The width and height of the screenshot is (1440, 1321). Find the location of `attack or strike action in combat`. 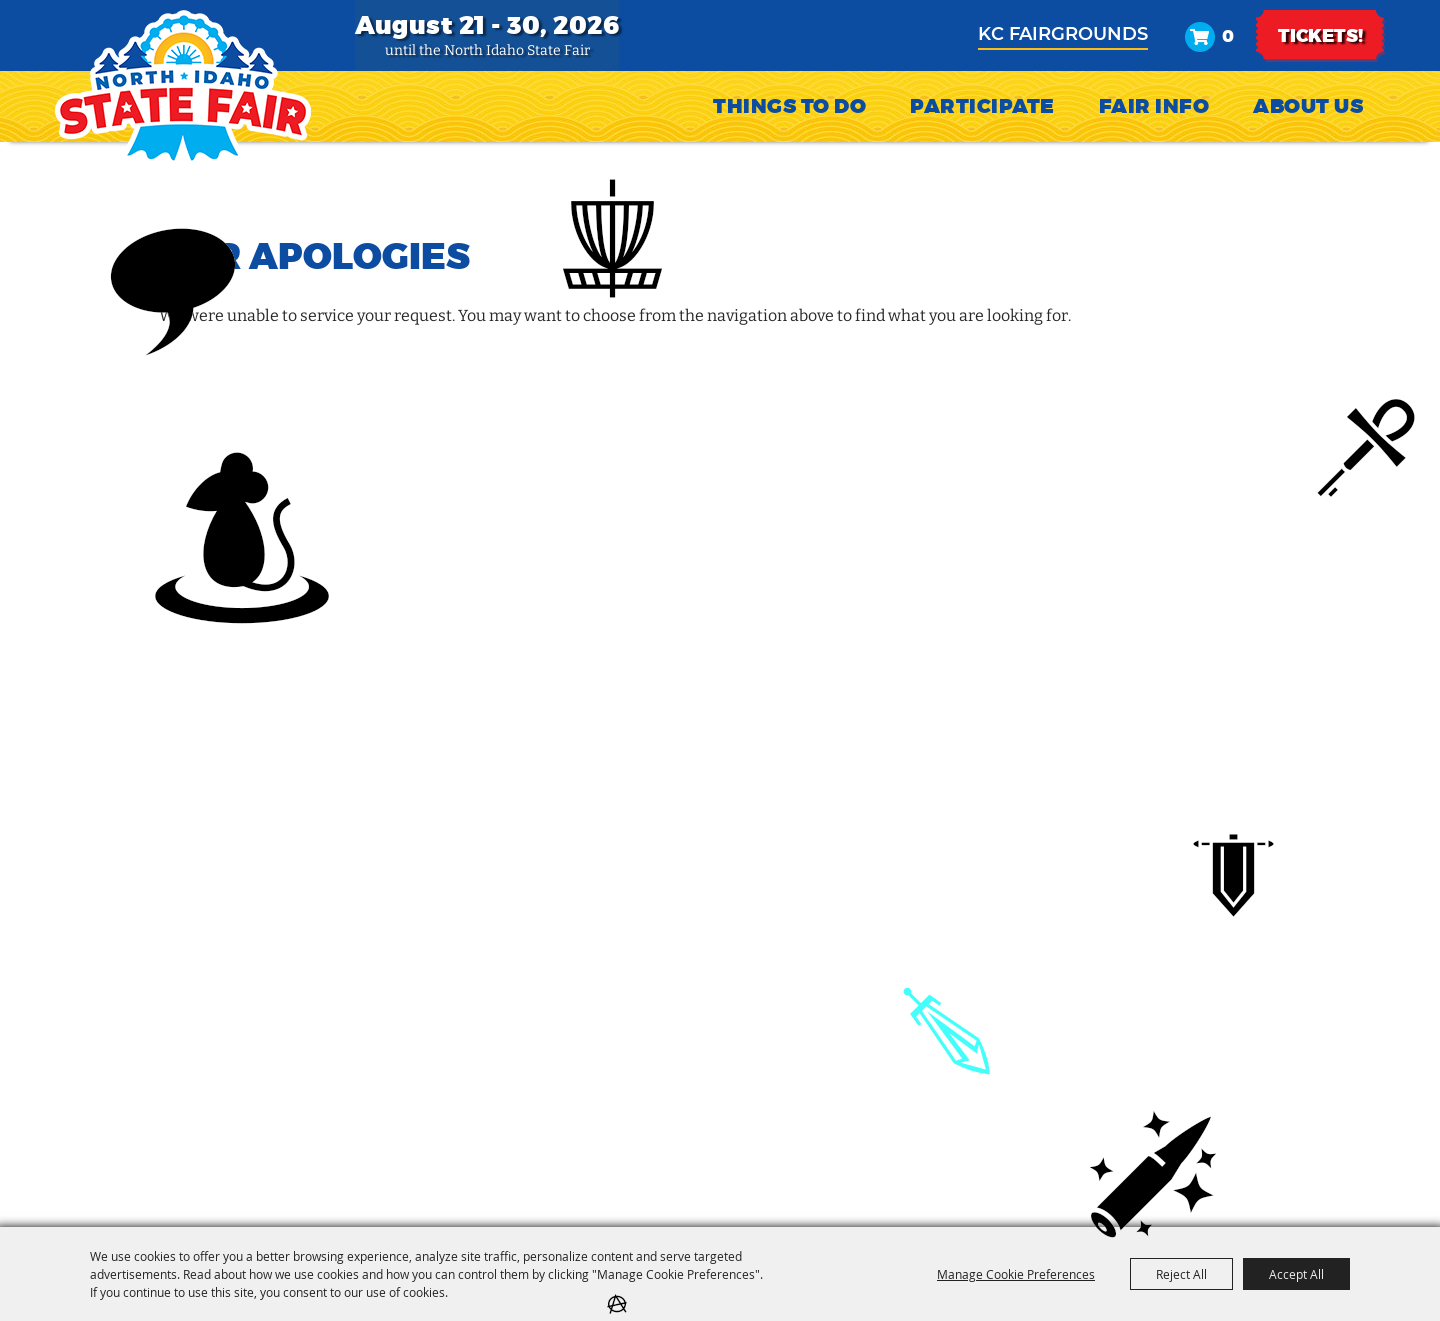

attack or strike action in combat is located at coordinates (947, 1031).